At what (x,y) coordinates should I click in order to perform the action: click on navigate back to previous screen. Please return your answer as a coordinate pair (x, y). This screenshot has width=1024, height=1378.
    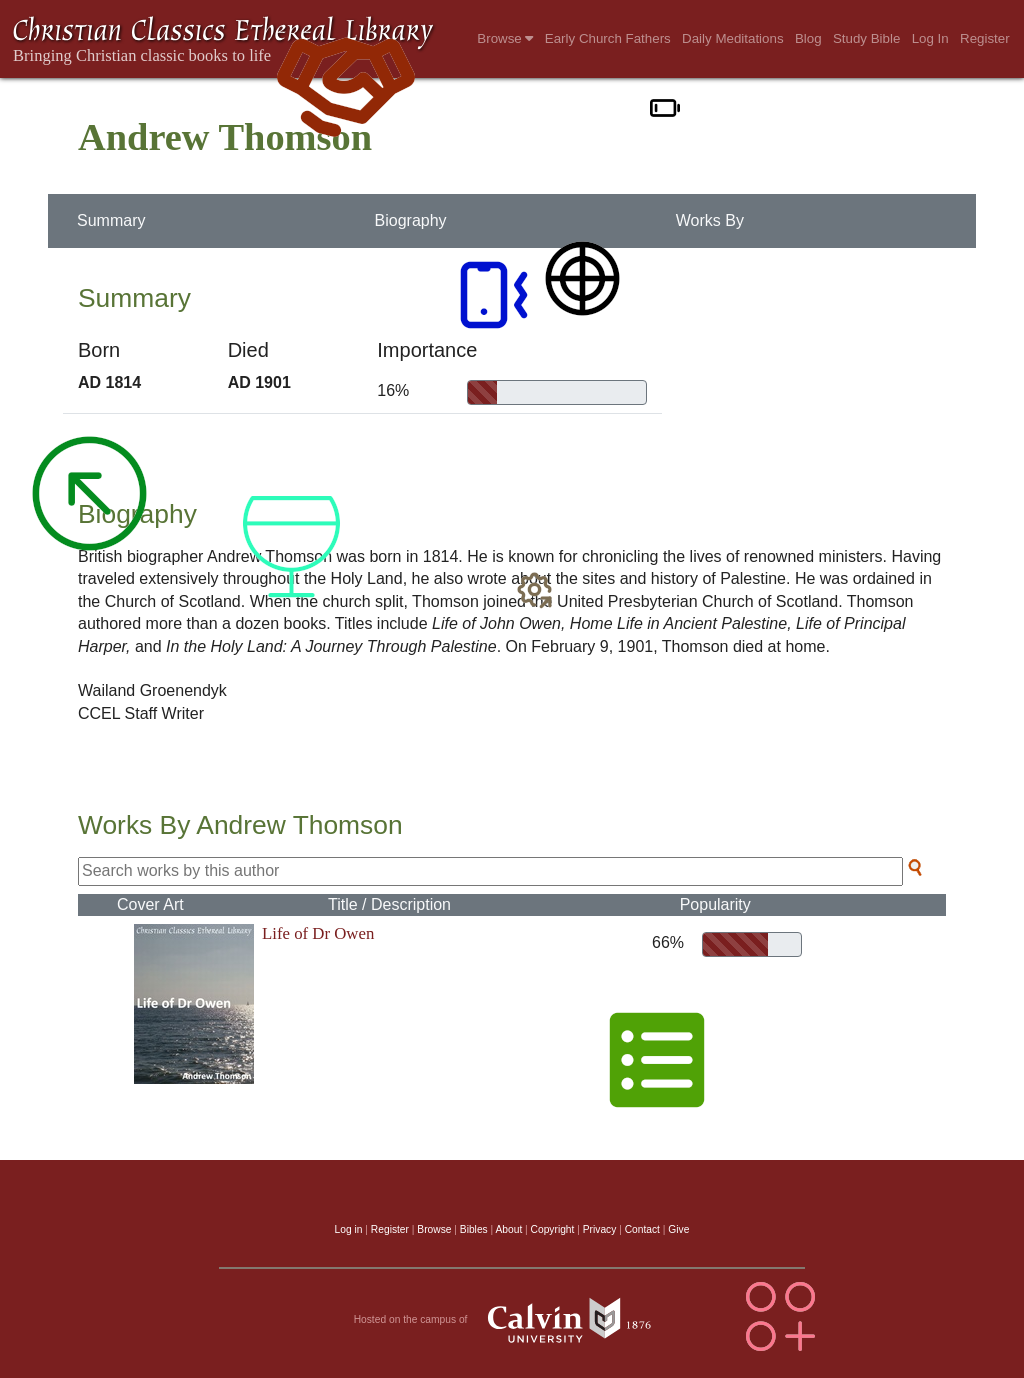
    Looking at the image, I should click on (89, 493).